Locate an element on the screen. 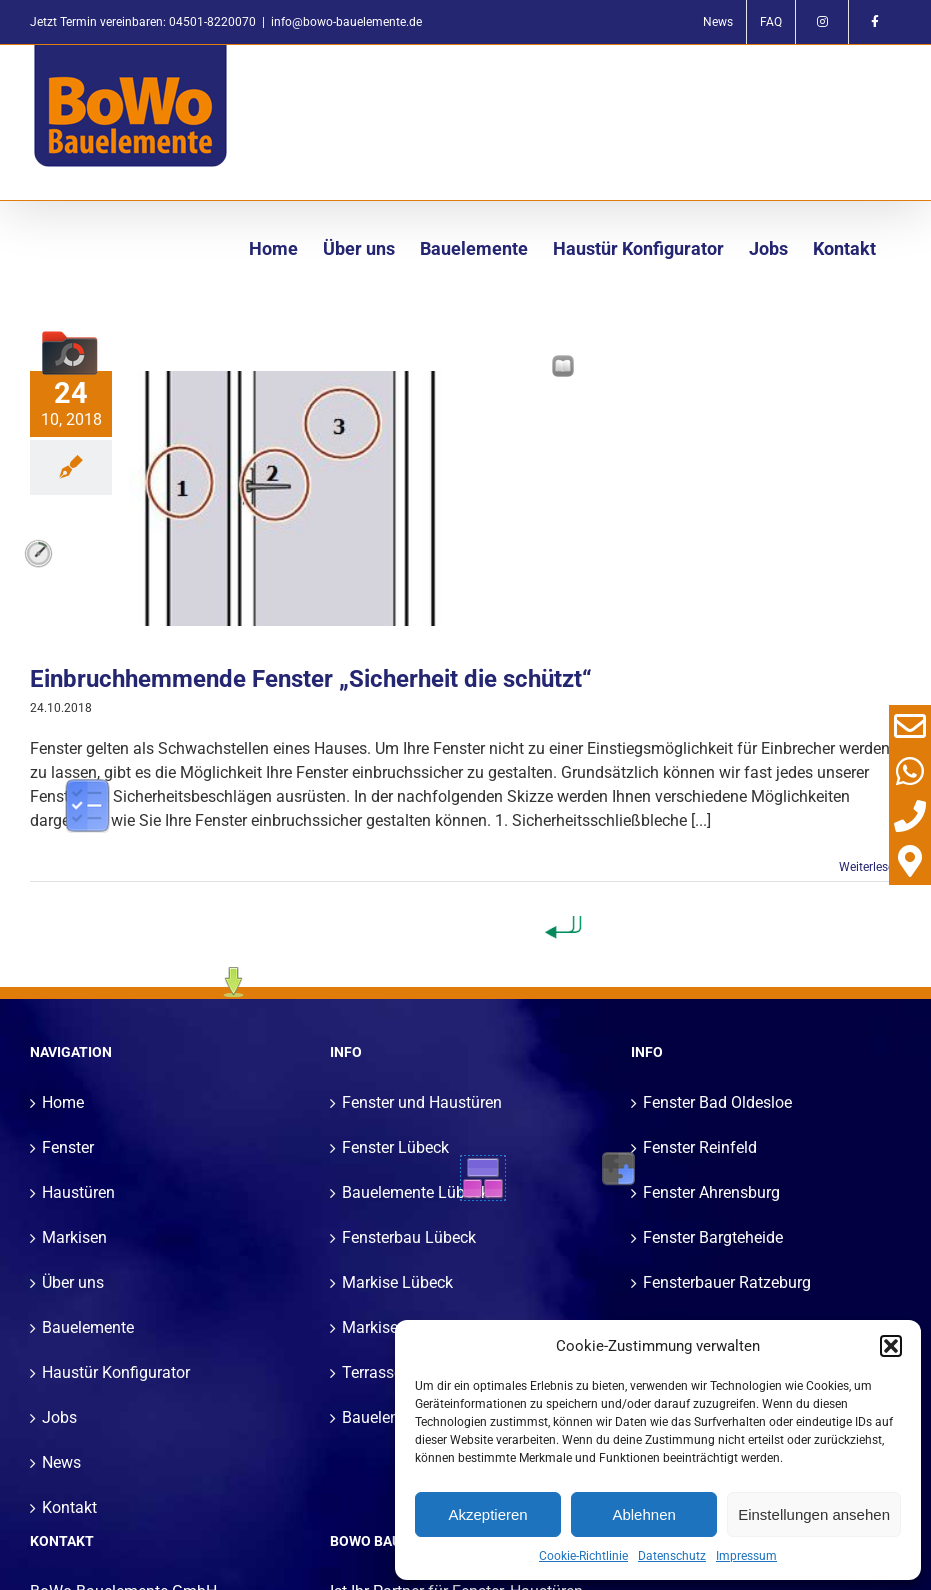 Image resolution: width=931 pixels, height=1590 pixels. manage bluetooth plugins or extensions is located at coordinates (618, 1168).